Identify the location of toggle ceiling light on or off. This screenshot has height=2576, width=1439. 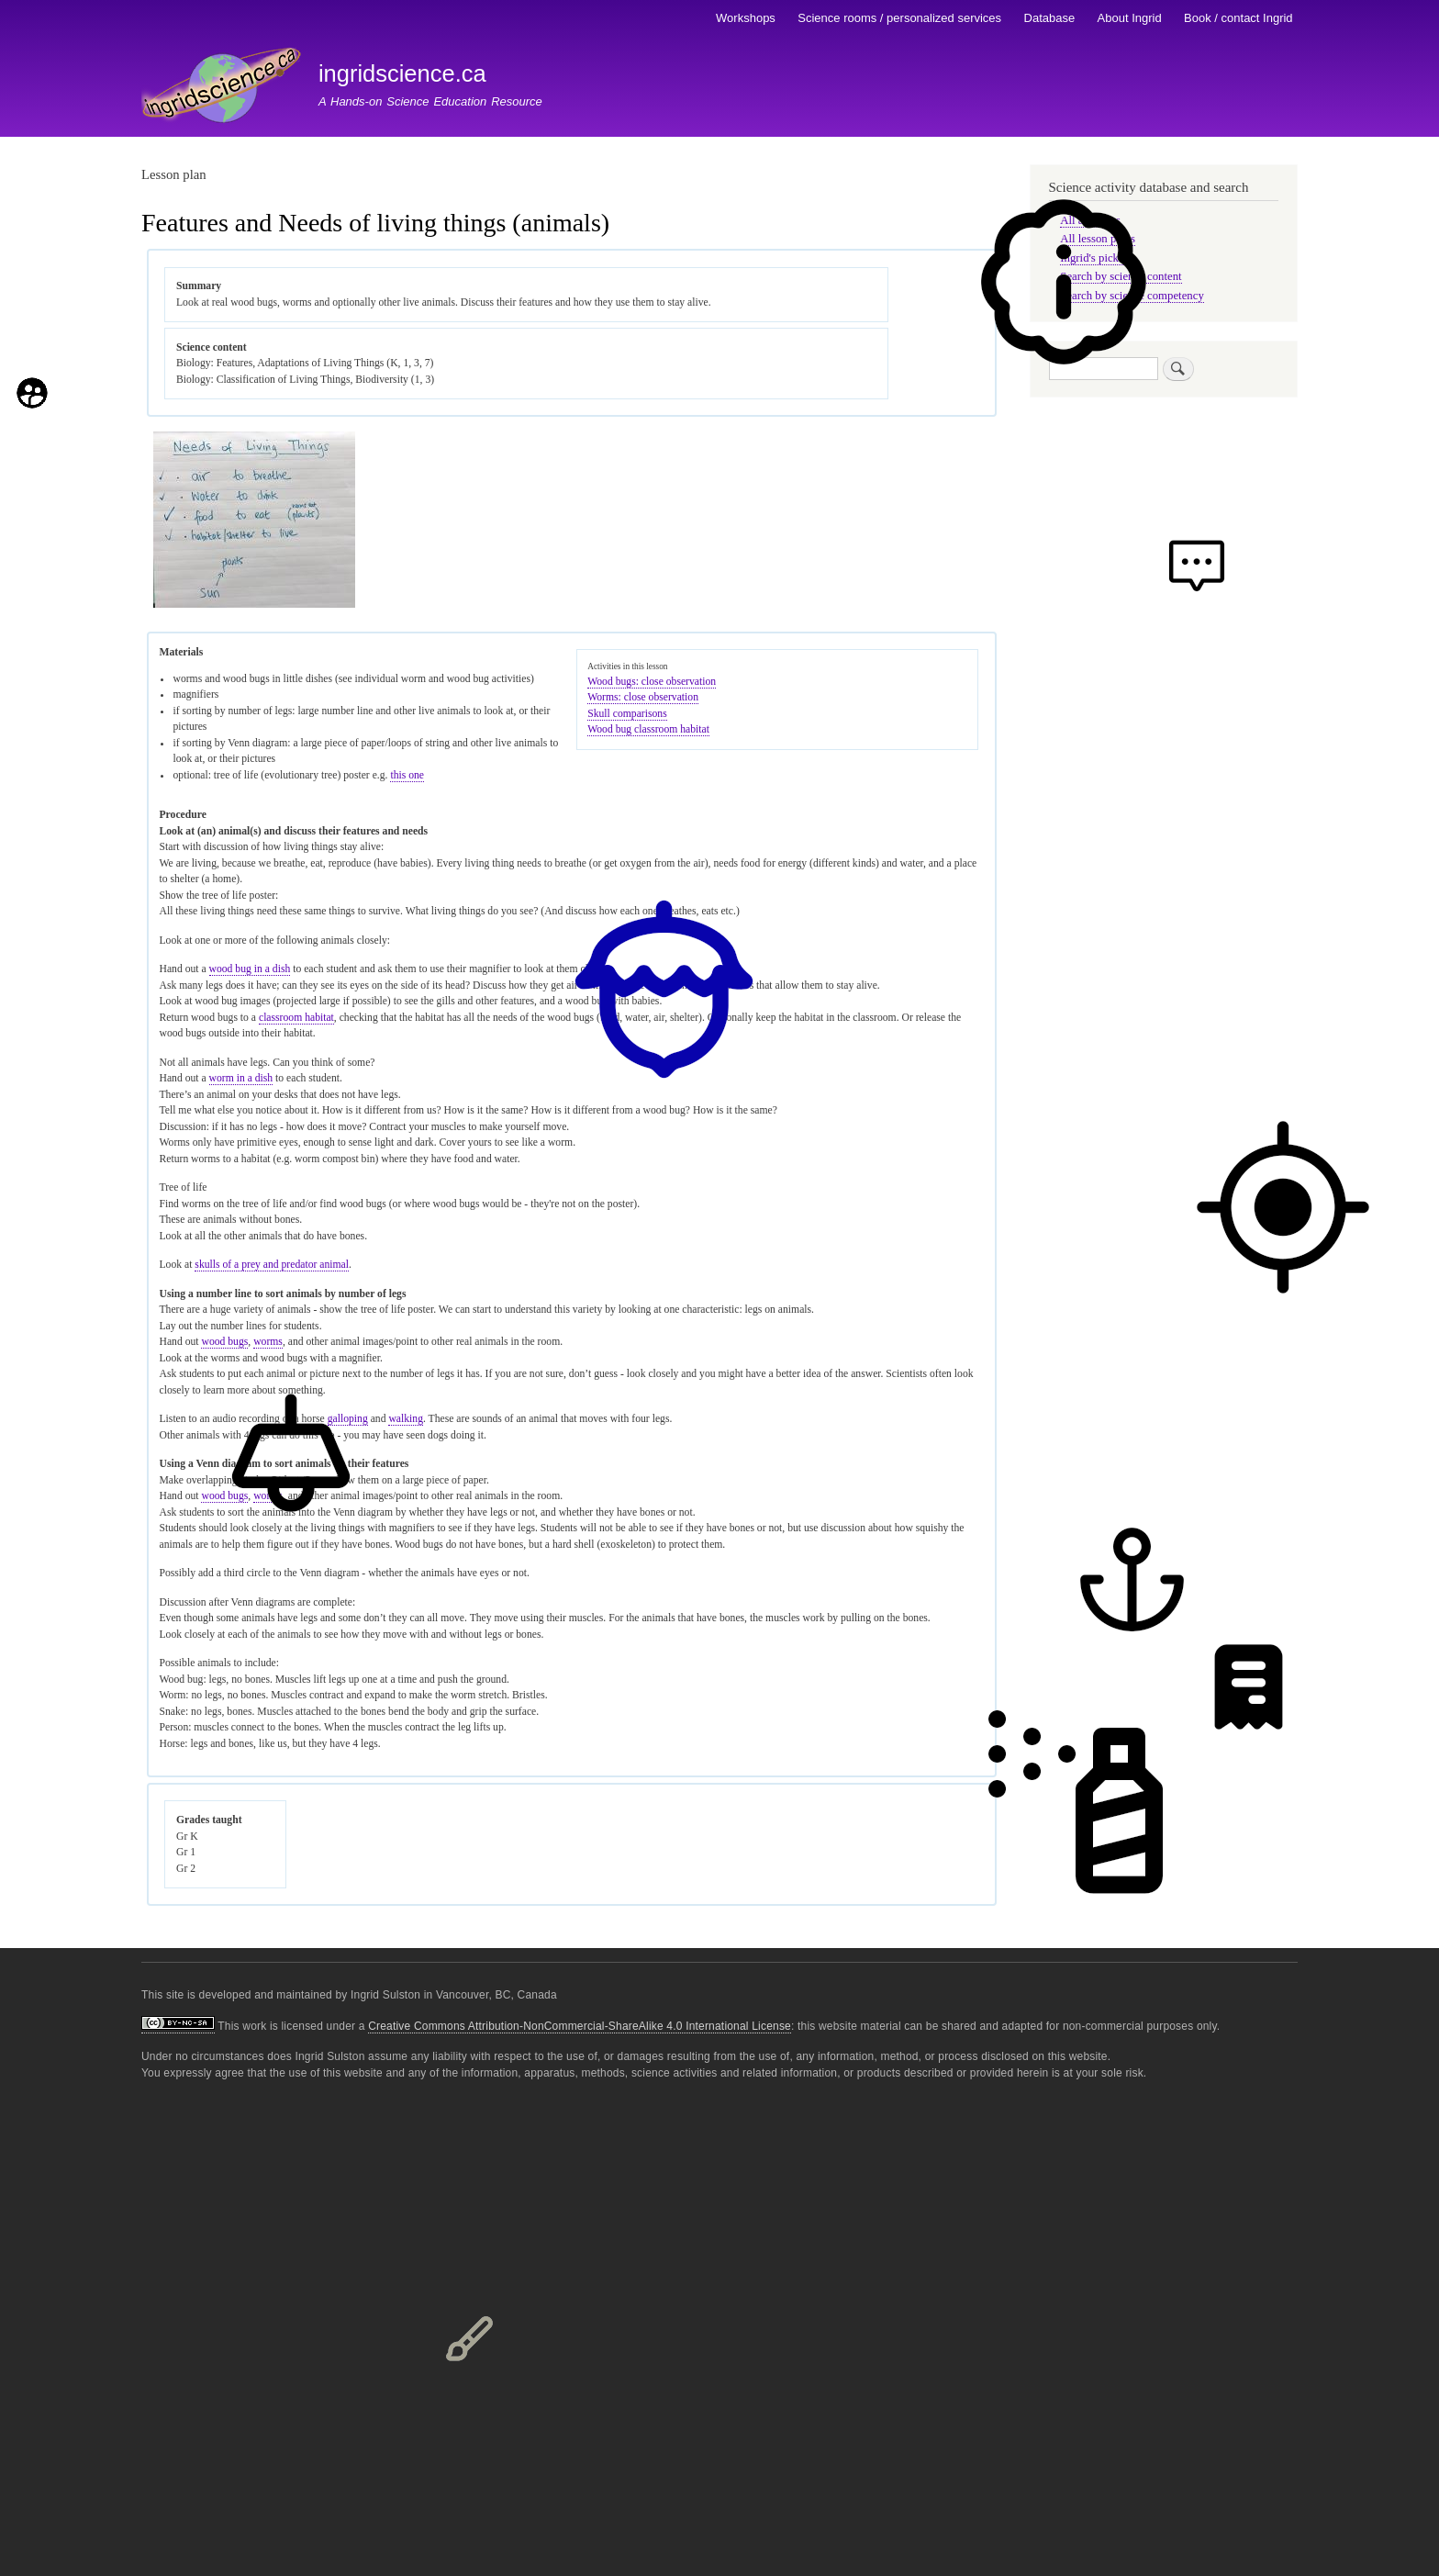
(291, 1459).